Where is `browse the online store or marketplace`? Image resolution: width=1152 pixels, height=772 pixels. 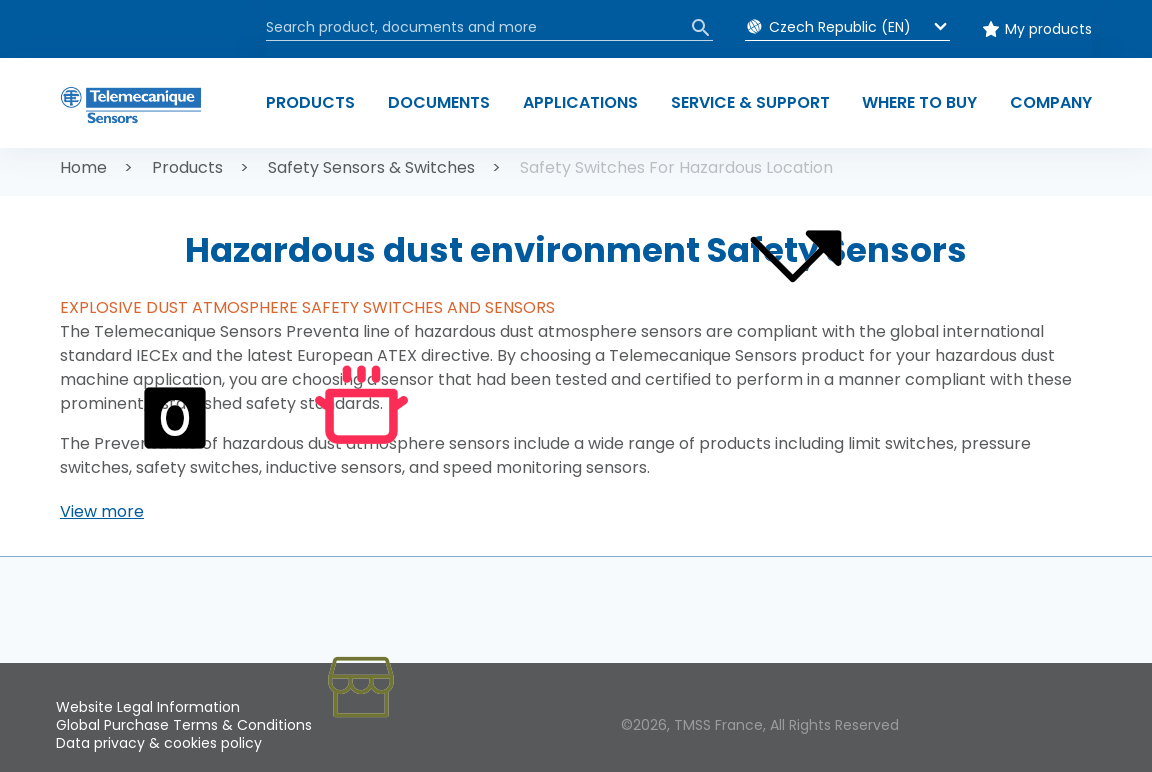 browse the online store or marketplace is located at coordinates (361, 687).